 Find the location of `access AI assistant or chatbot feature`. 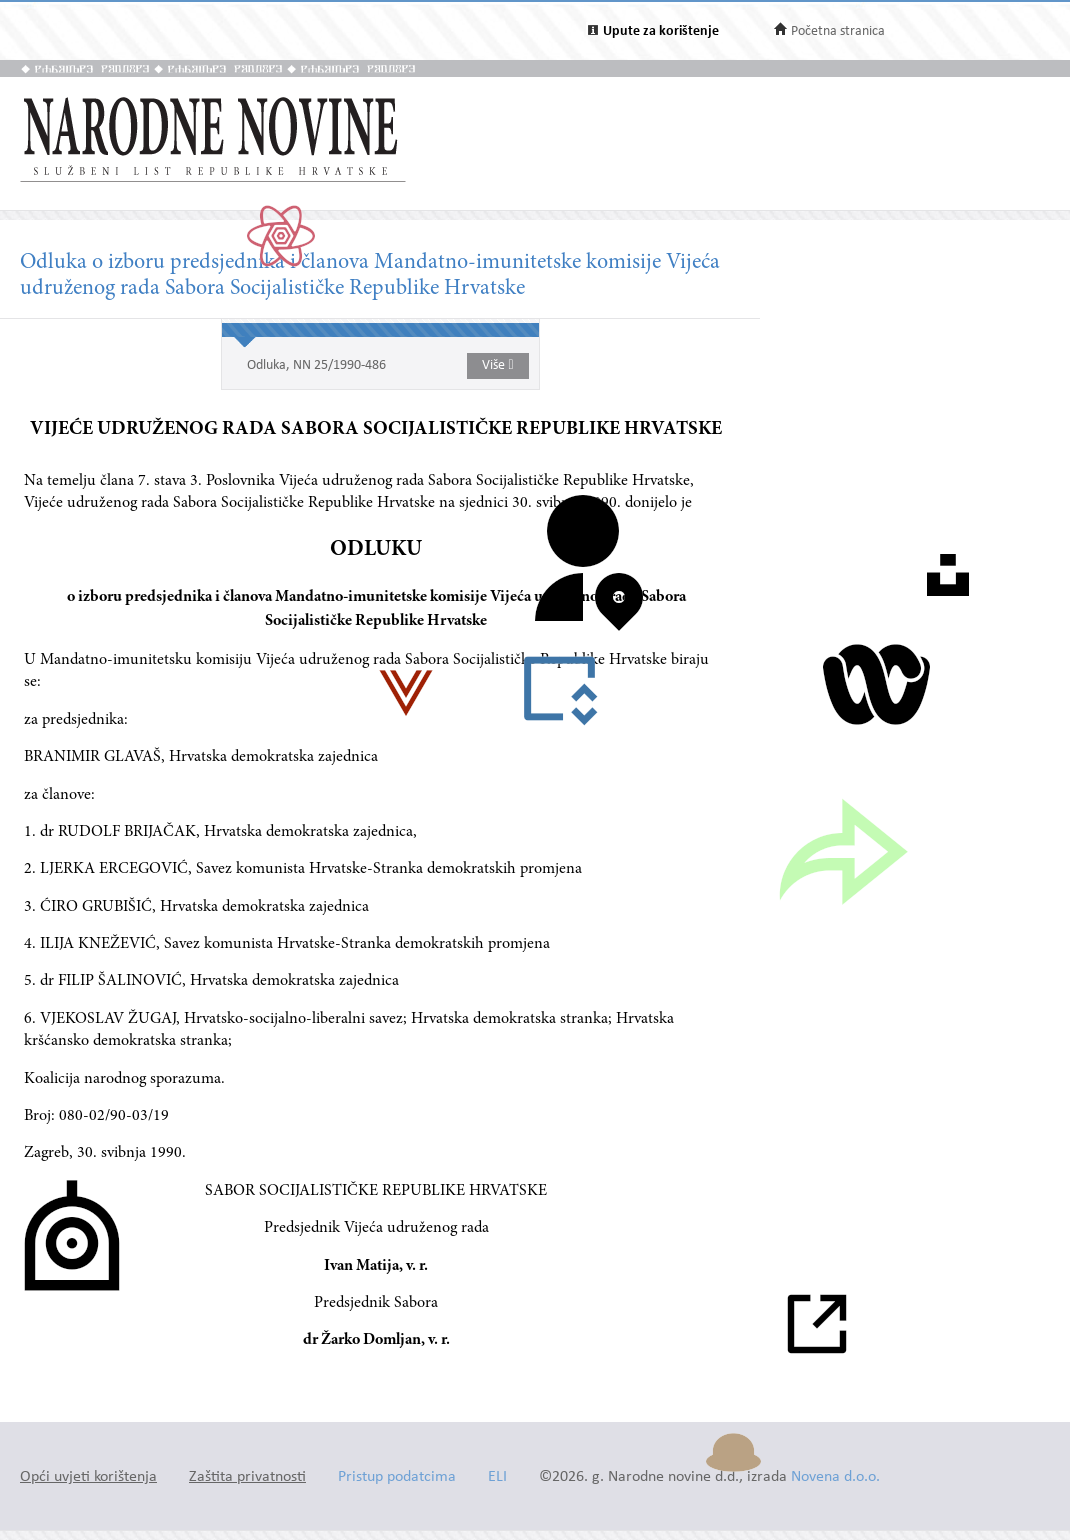

access AI assistant or chatbot feature is located at coordinates (72, 1238).